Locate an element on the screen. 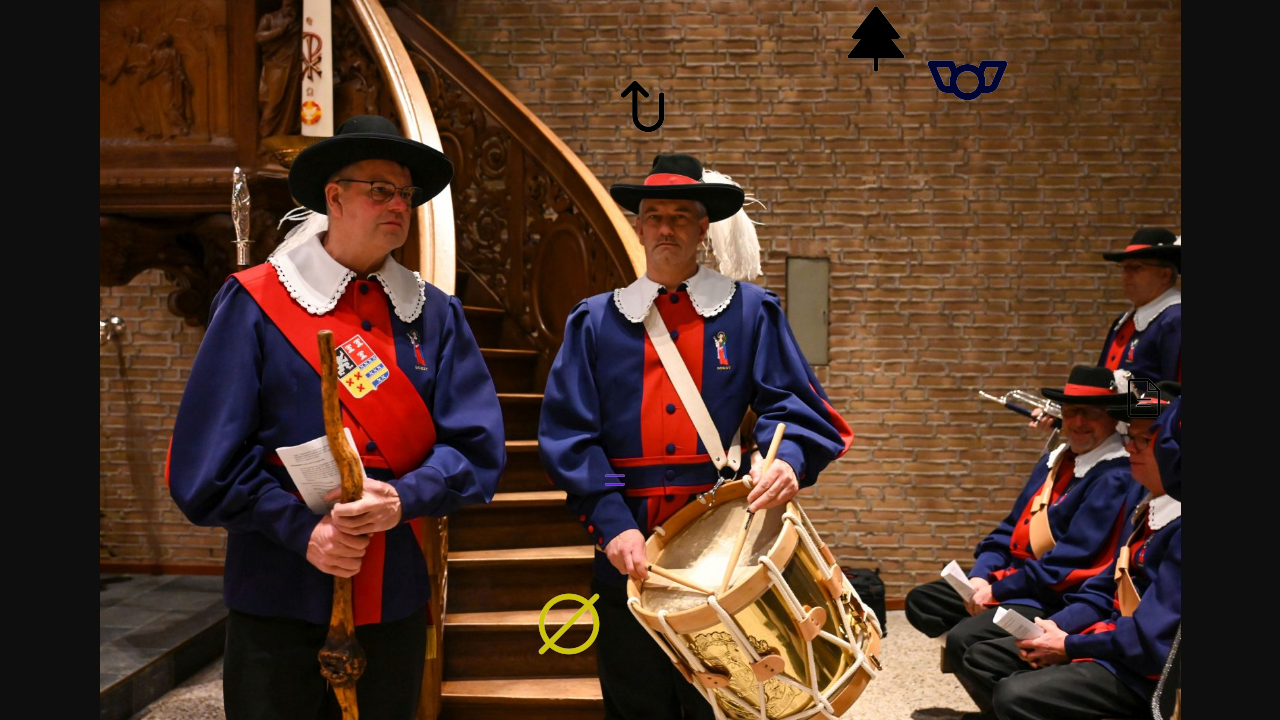 The image size is (1280, 720). indicates an empty or null value is located at coordinates (569, 624).